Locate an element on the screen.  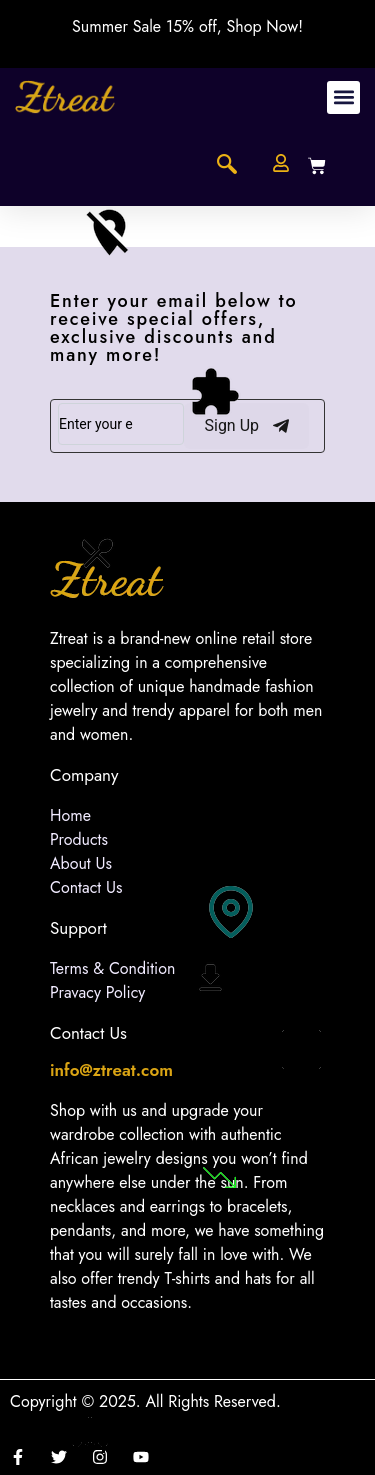
download a file or content is located at coordinates (210, 978).